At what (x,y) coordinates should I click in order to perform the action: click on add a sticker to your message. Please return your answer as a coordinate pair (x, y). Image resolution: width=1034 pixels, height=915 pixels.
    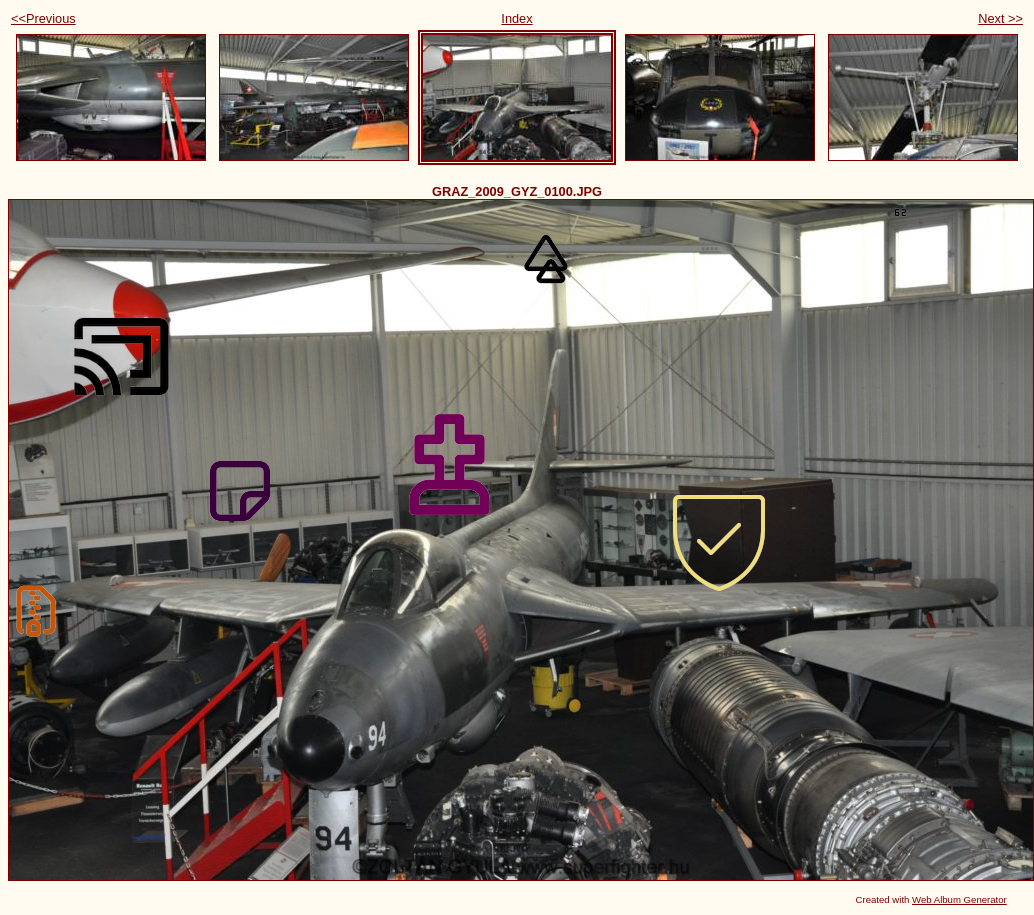
    Looking at the image, I should click on (240, 491).